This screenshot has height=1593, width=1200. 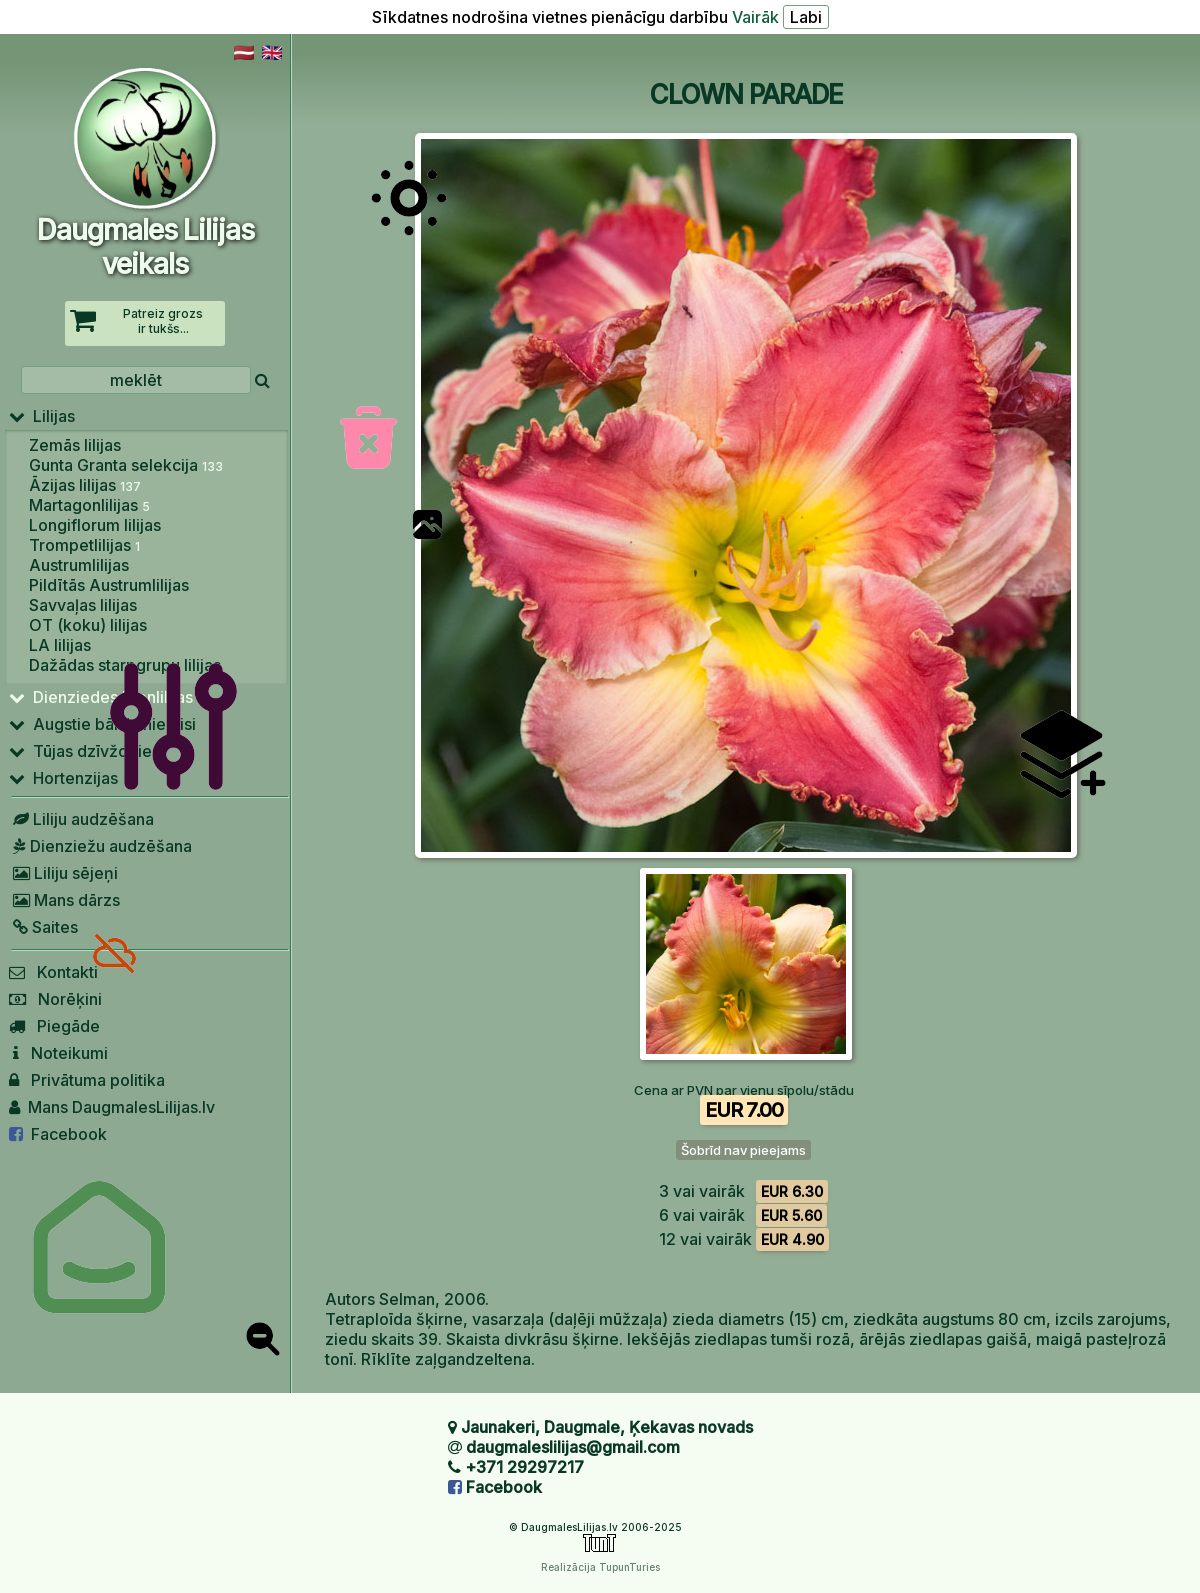 I want to click on adjust settings or preferences, so click(x=173, y=726).